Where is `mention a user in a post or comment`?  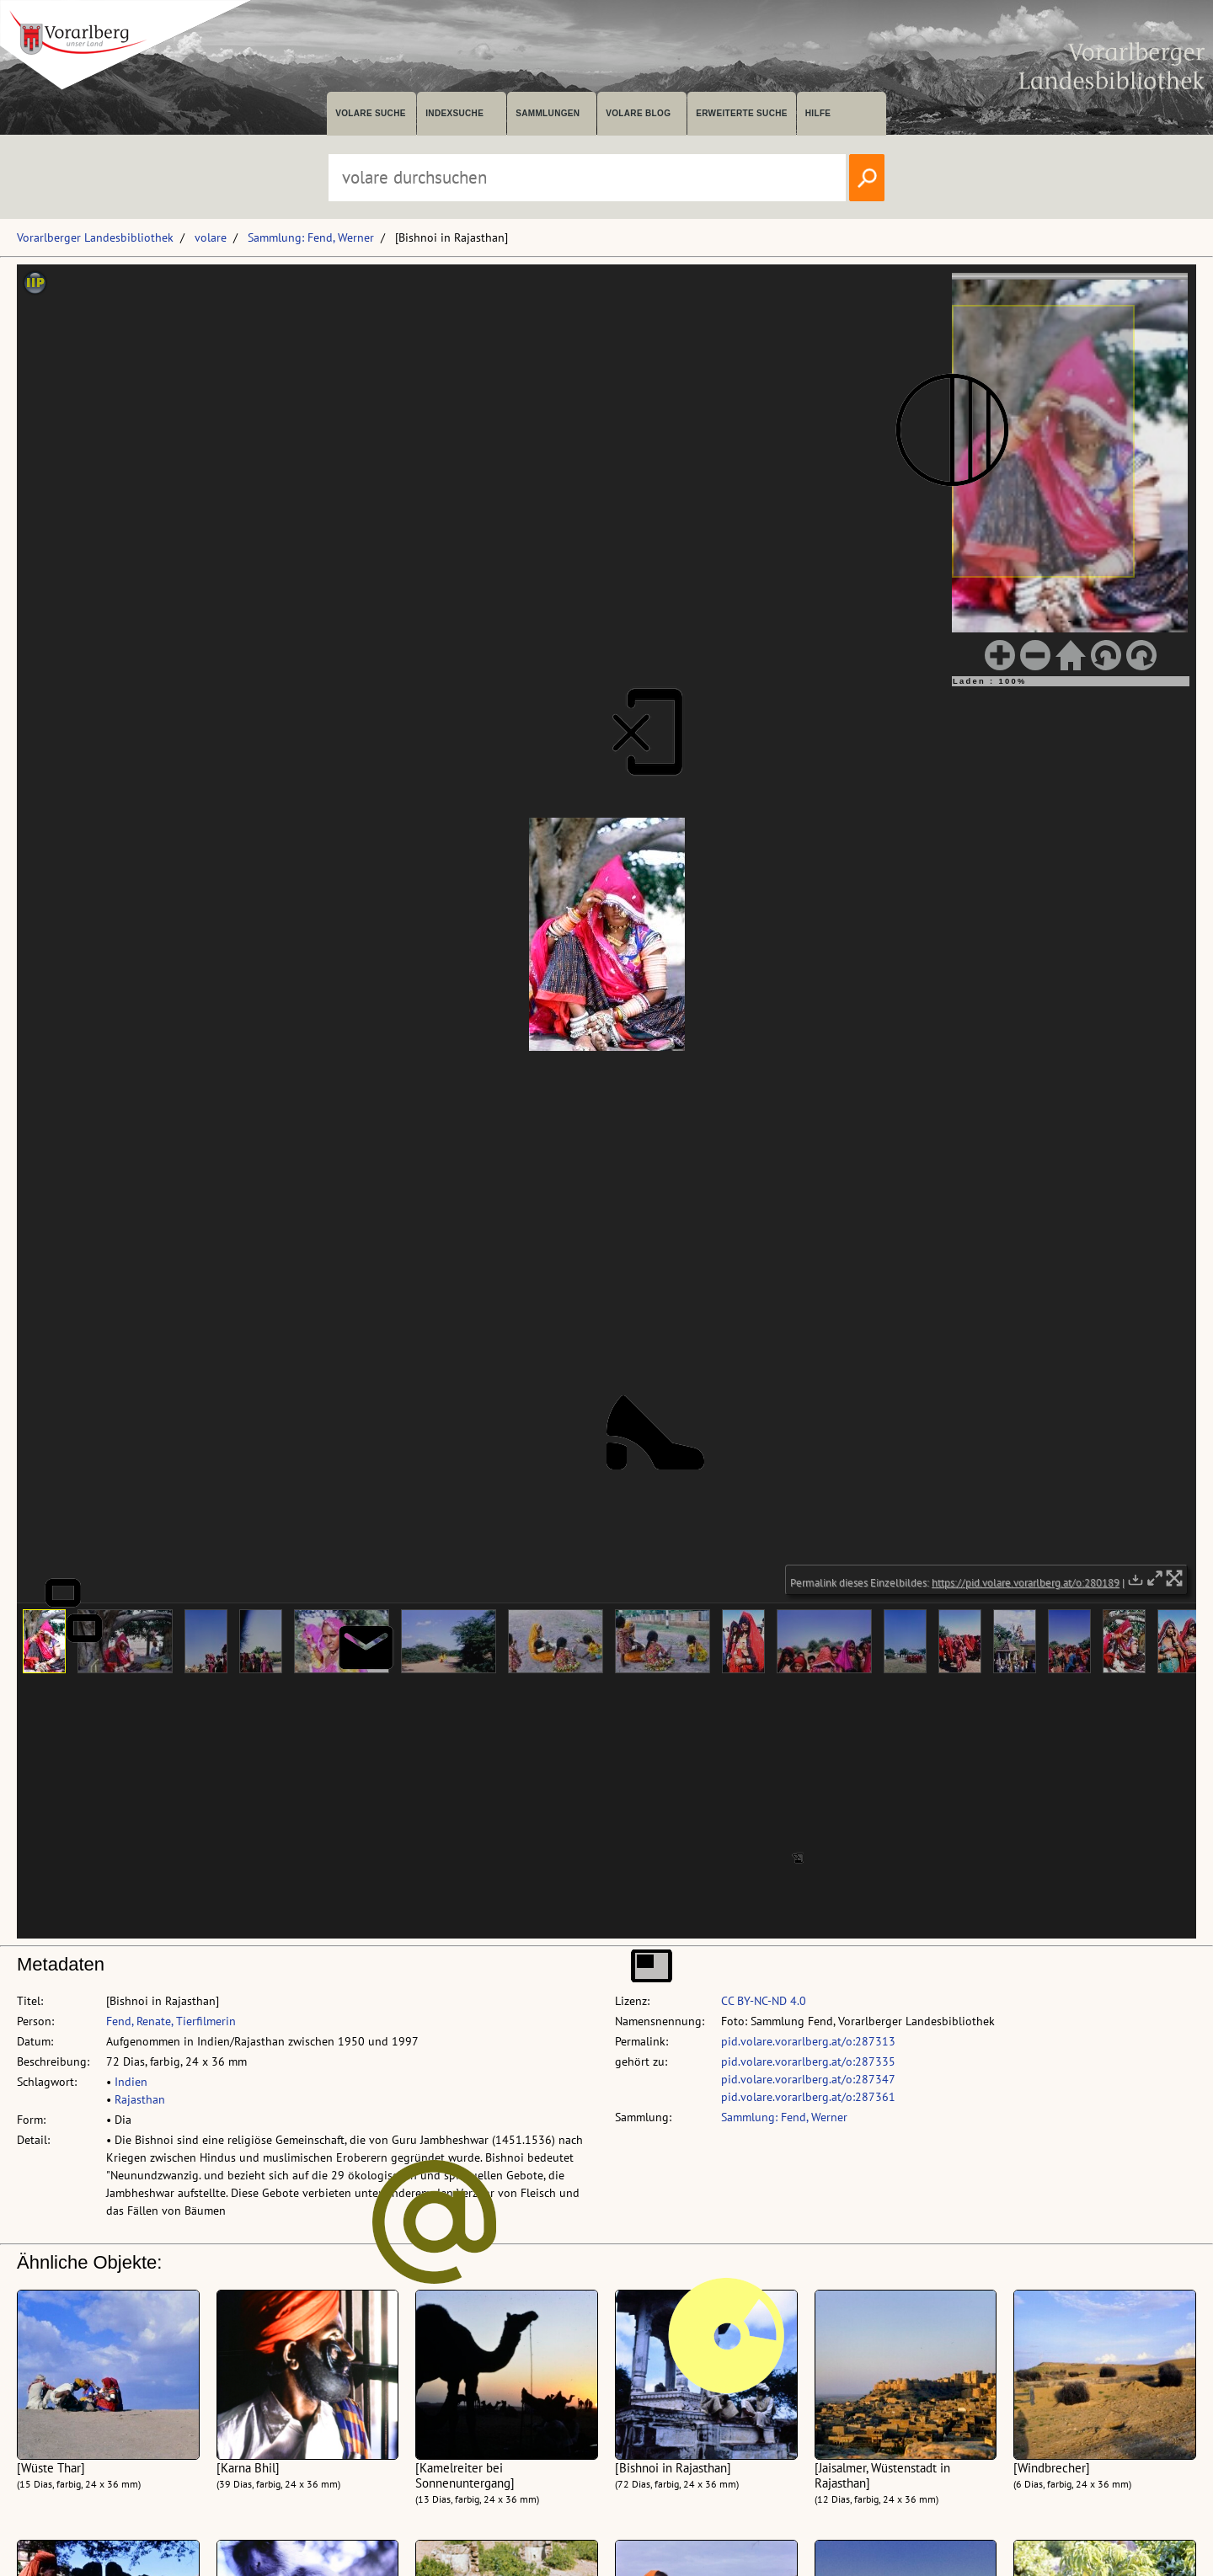
mention a user in a post or comment is located at coordinates (434, 2221).